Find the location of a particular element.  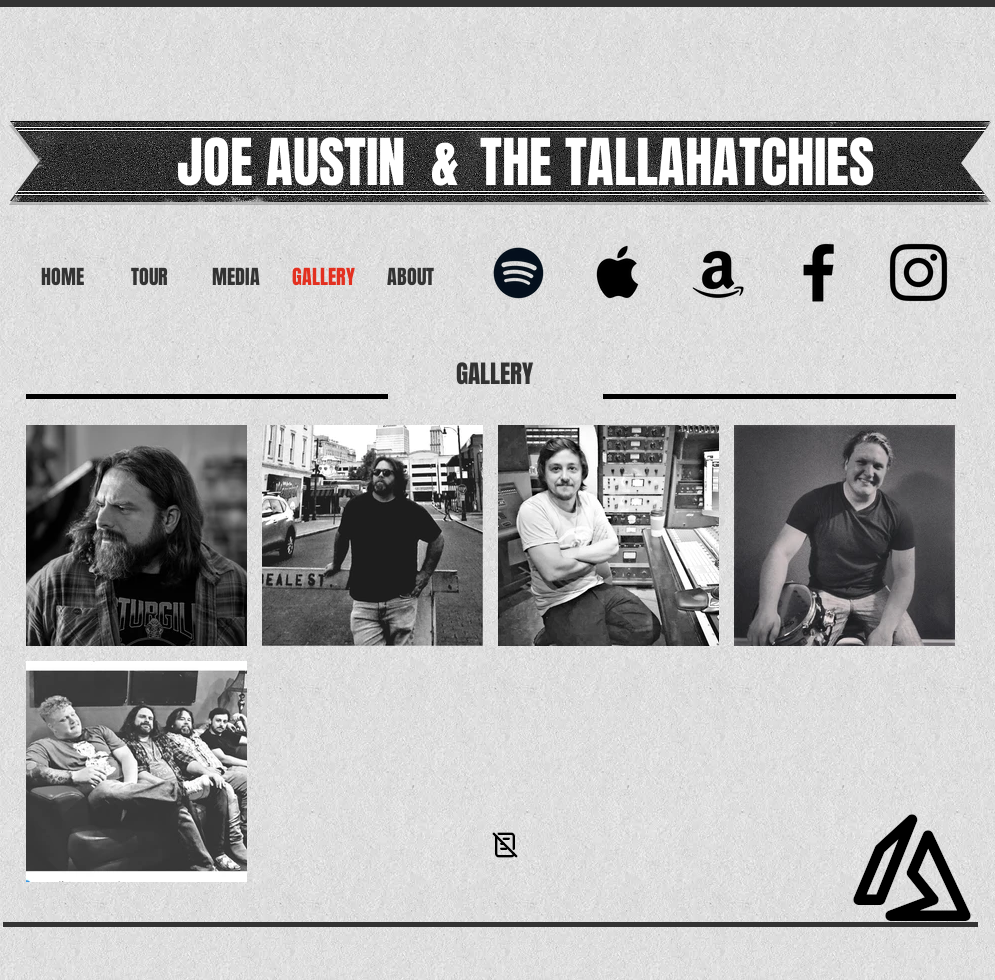

notes feature disabled is located at coordinates (505, 845).